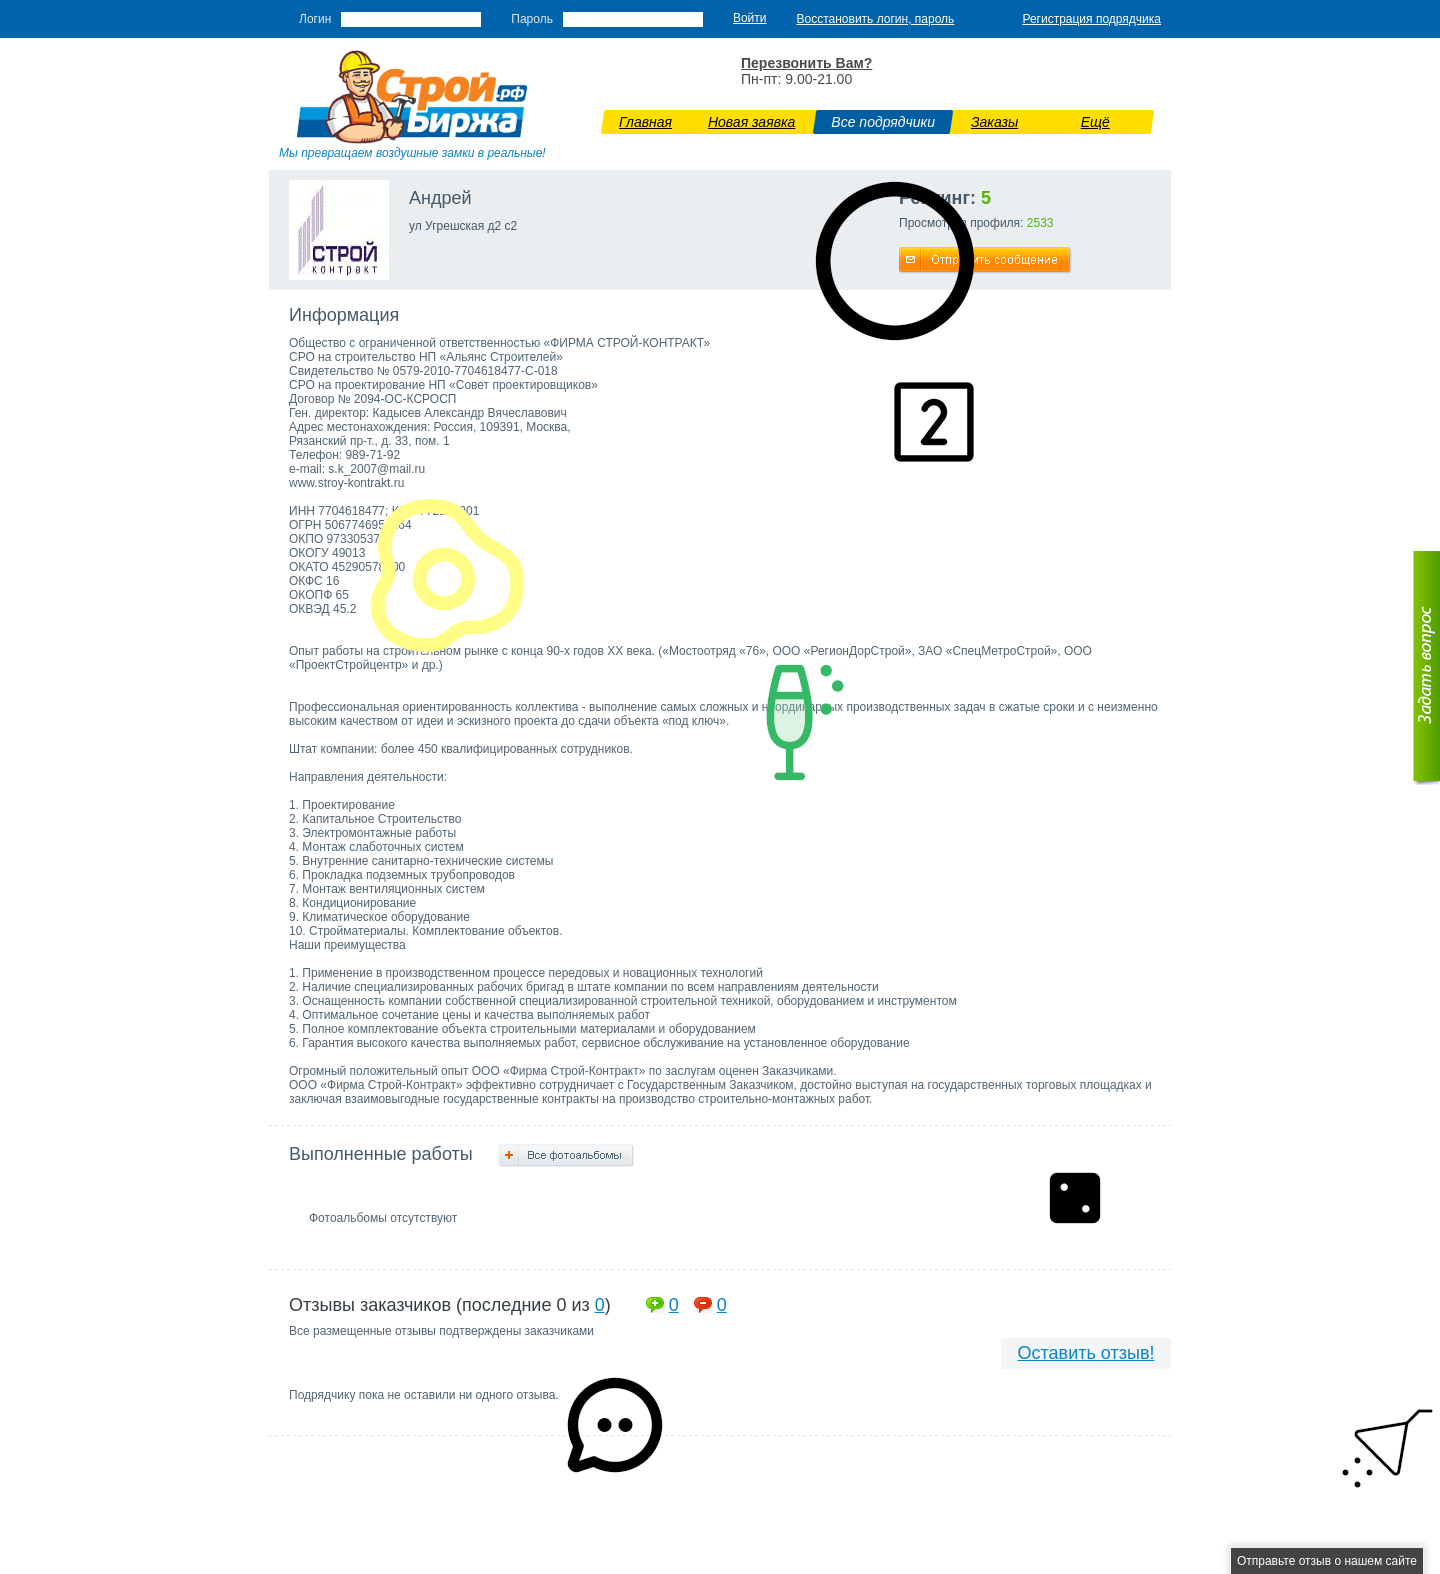 Image resolution: width=1440 pixels, height=1574 pixels. Describe the element at coordinates (1075, 1198) in the screenshot. I see `indicates a random or chance-based action` at that location.